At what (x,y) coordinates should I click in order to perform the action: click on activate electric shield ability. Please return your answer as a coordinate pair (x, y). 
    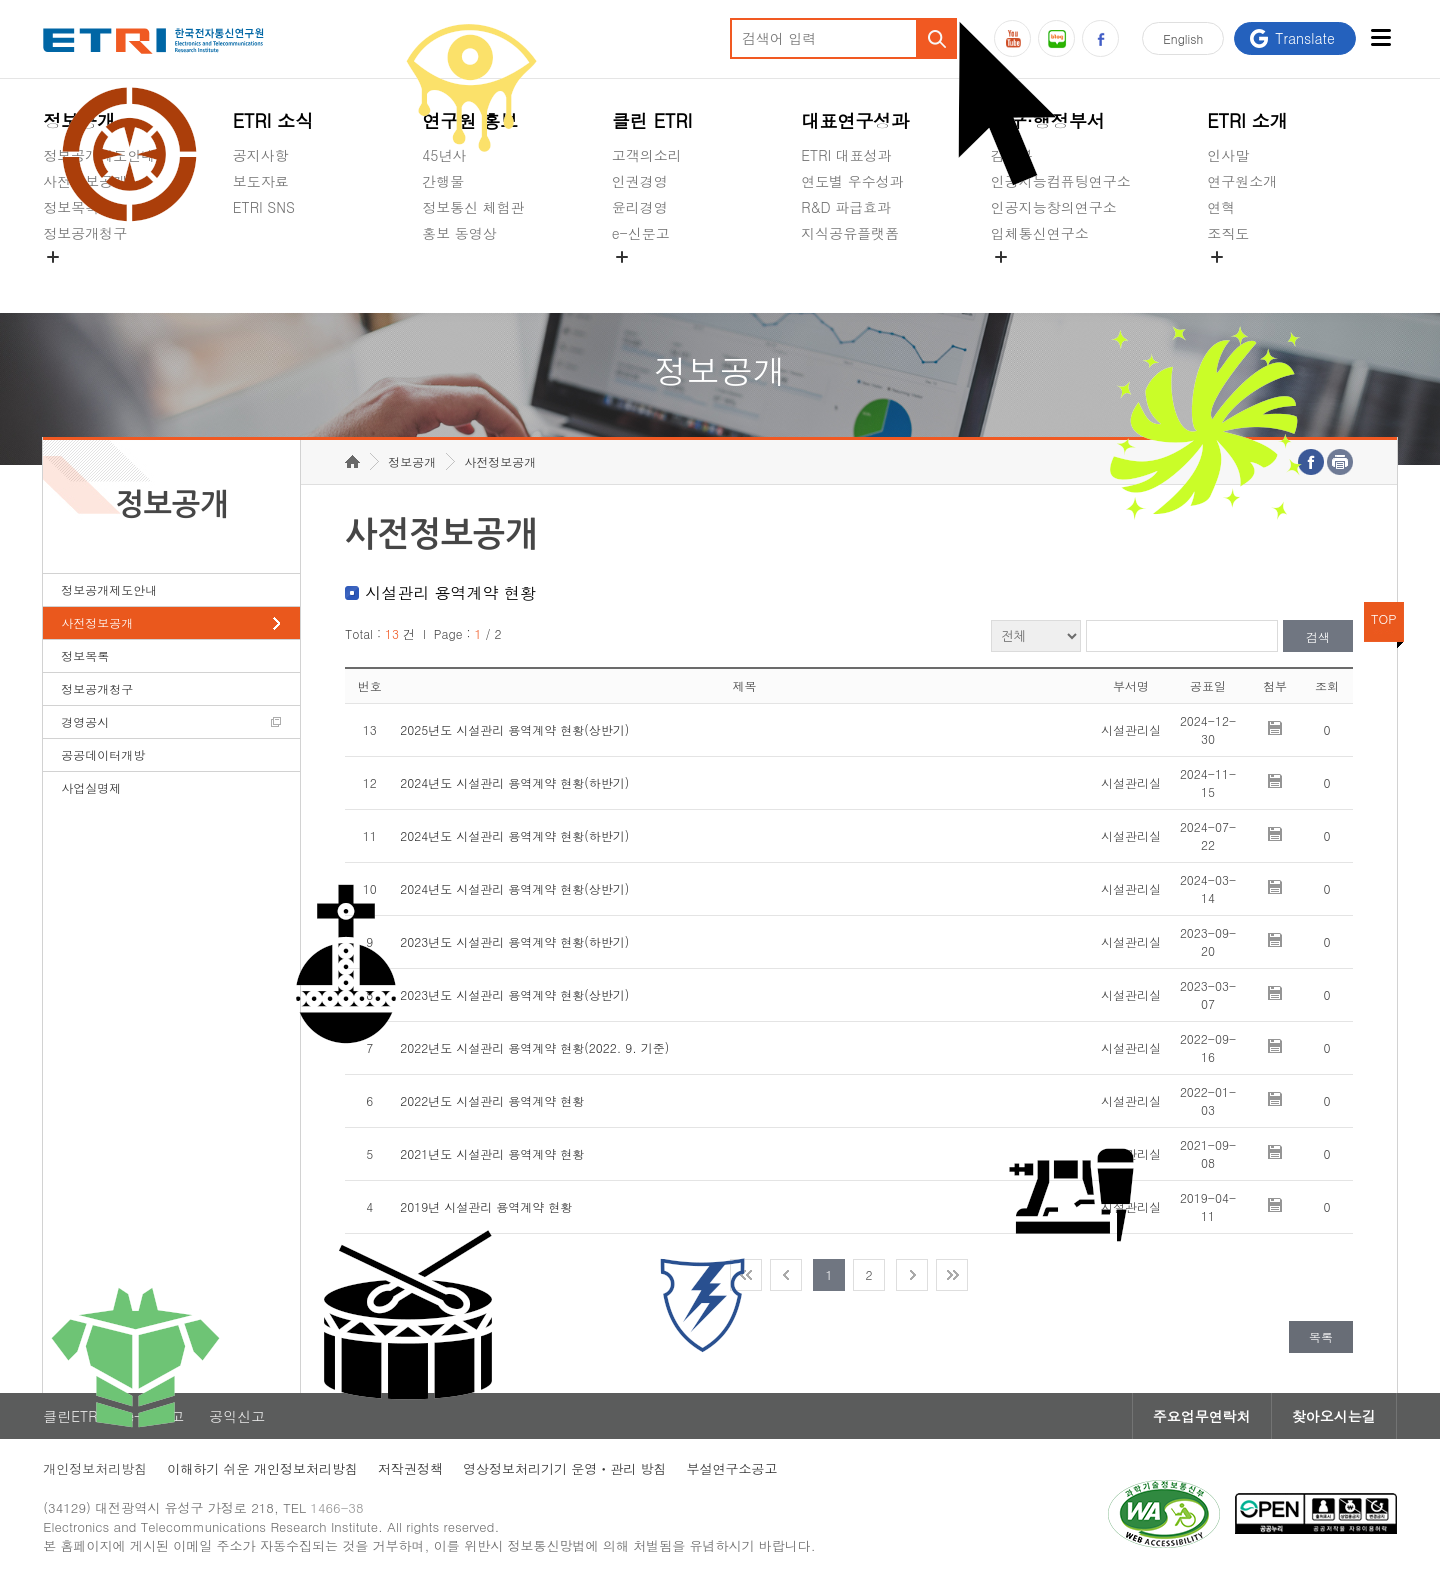
    Looking at the image, I should click on (703, 1305).